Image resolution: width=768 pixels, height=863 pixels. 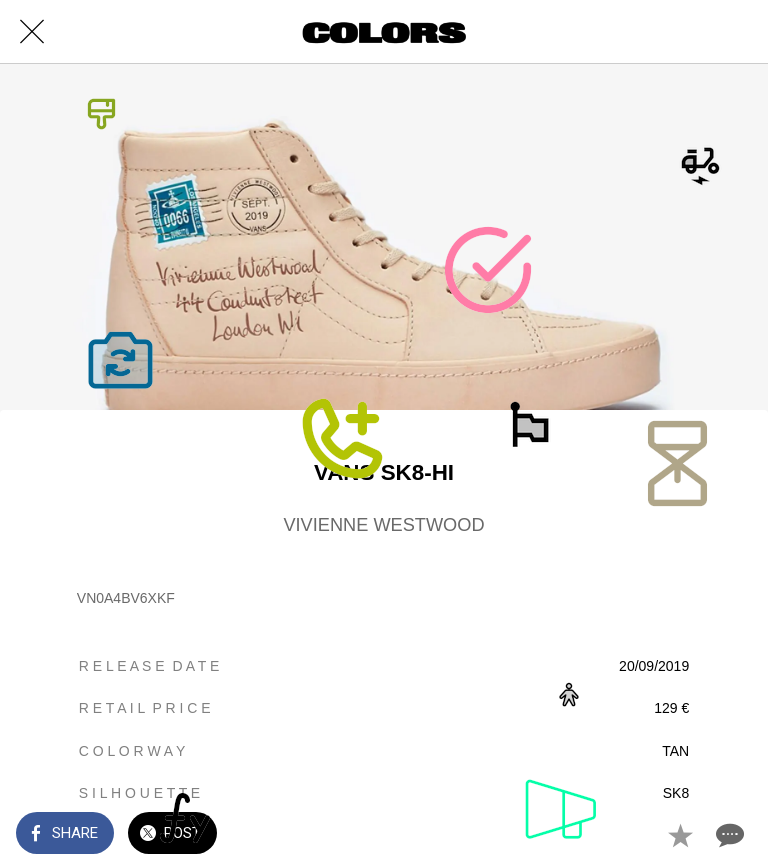 I want to click on make an announcement, so click(x=558, y=812).